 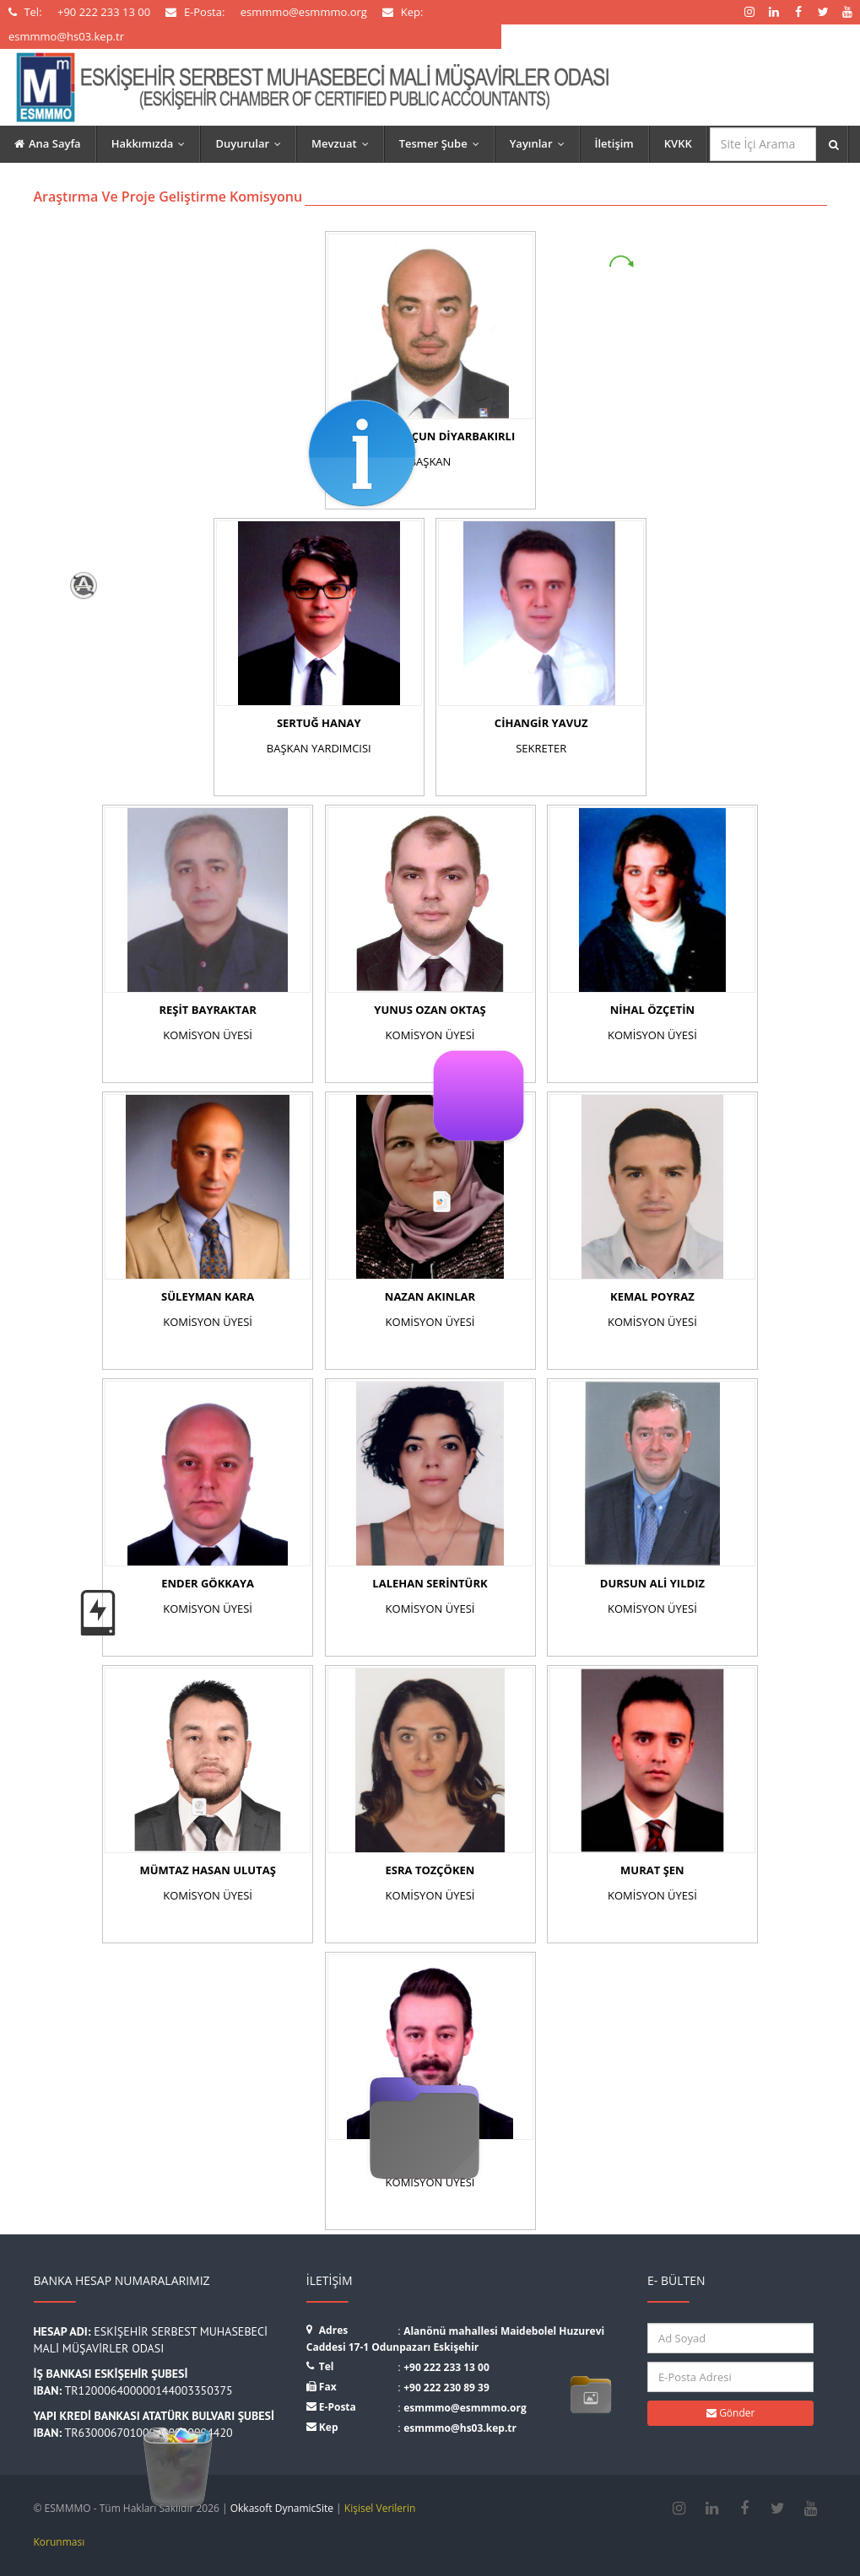 What do you see at coordinates (362, 453) in the screenshot?
I see `view information or details about an application` at bounding box center [362, 453].